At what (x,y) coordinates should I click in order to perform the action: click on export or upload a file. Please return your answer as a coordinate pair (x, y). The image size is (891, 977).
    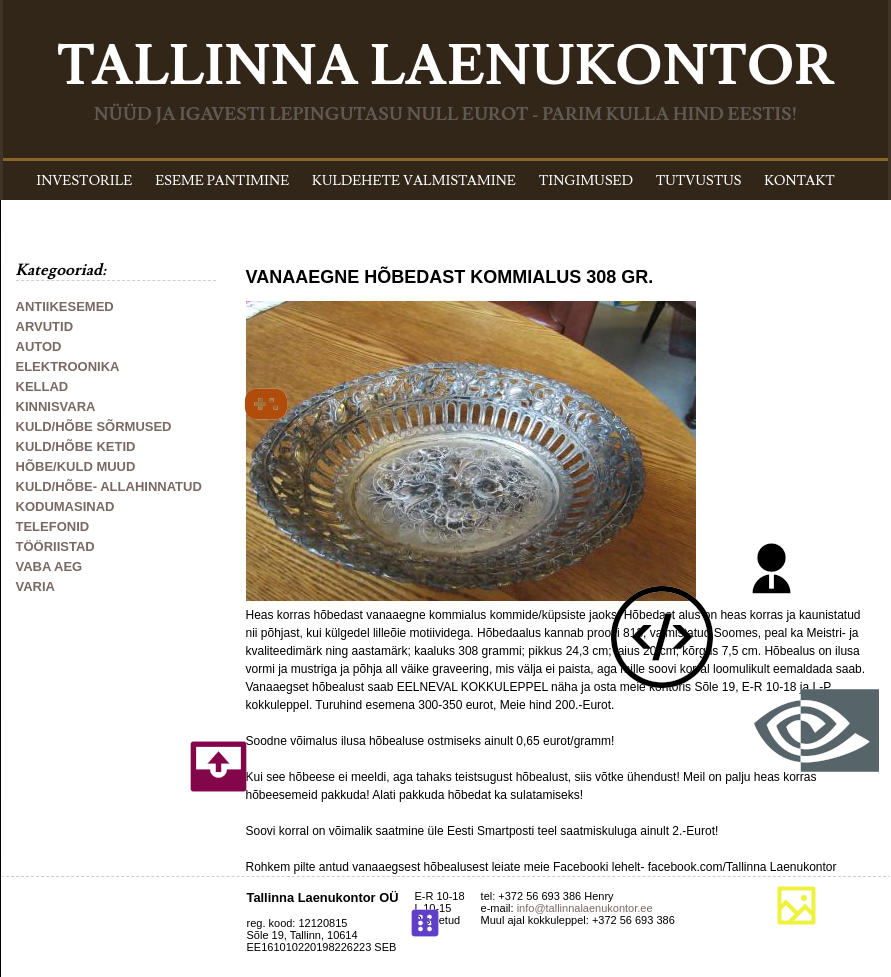
    Looking at the image, I should click on (218, 766).